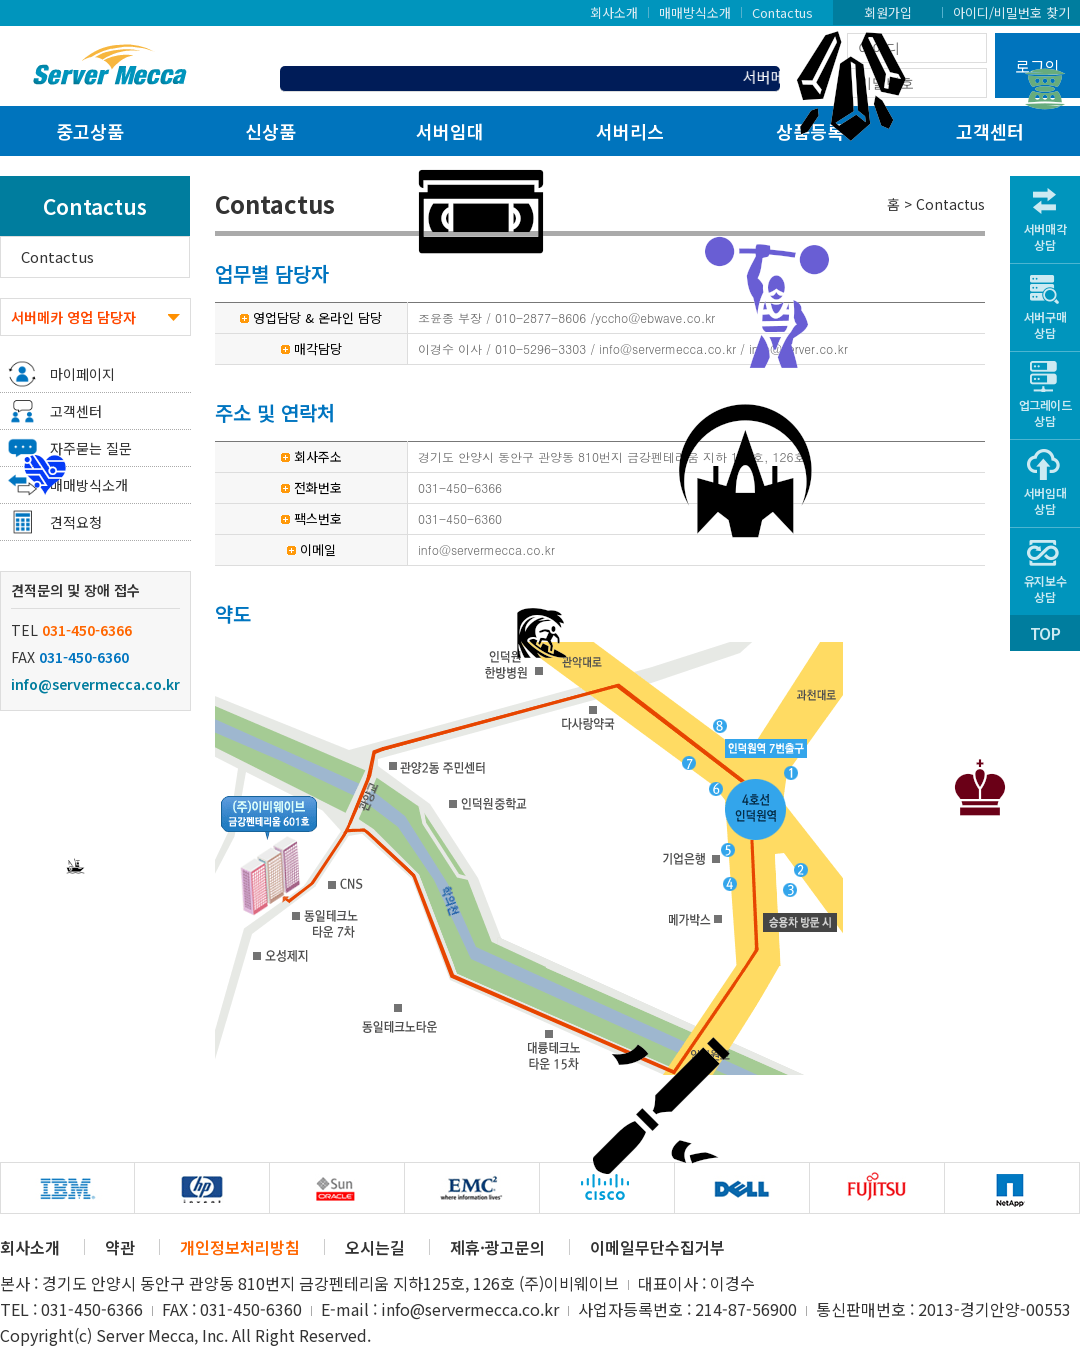 Image resolution: width=1080 pixels, height=1368 pixels. Describe the element at coordinates (980, 786) in the screenshot. I see `select the king piece in a chess game` at that location.